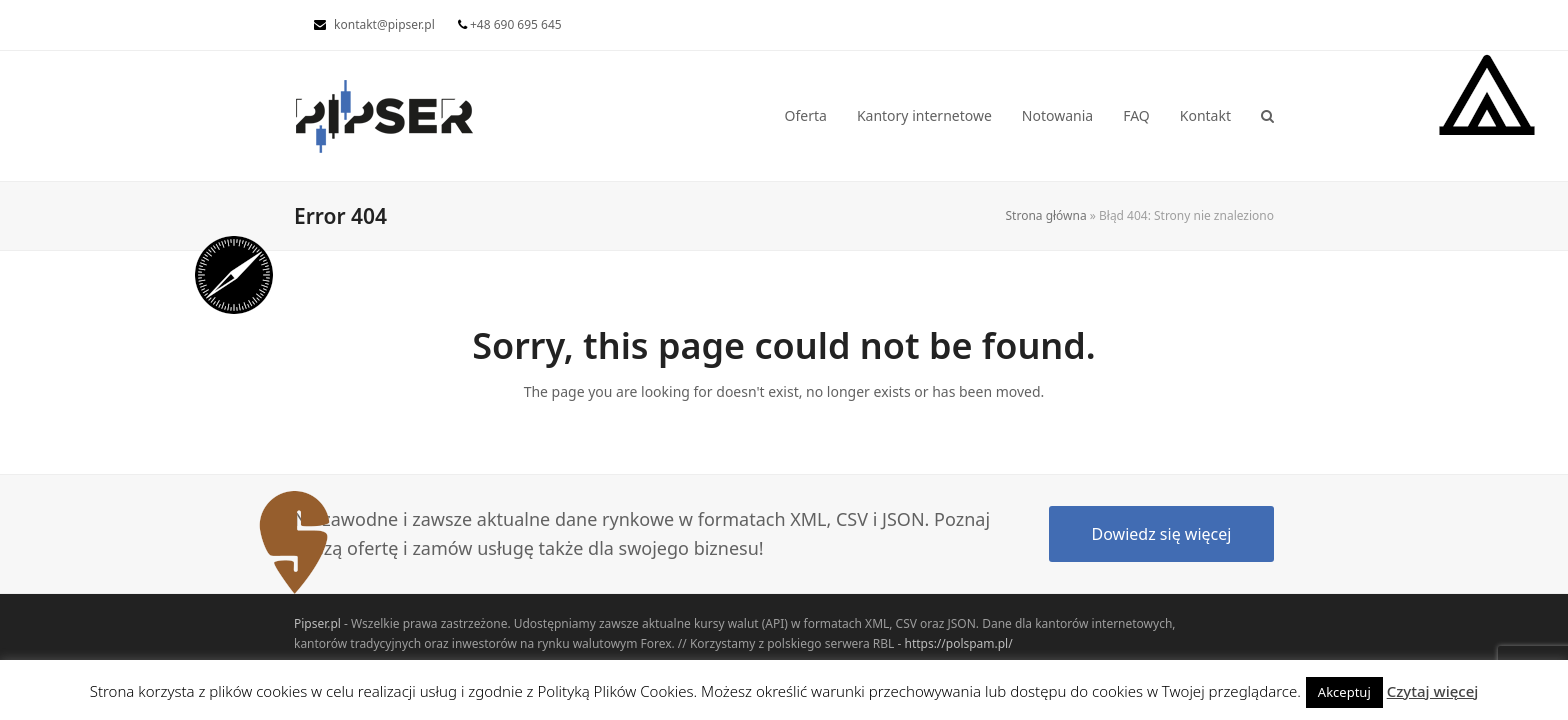 This screenshot has height=720, width=1568. I want to click on open Safari web browser, so click(234, 275).